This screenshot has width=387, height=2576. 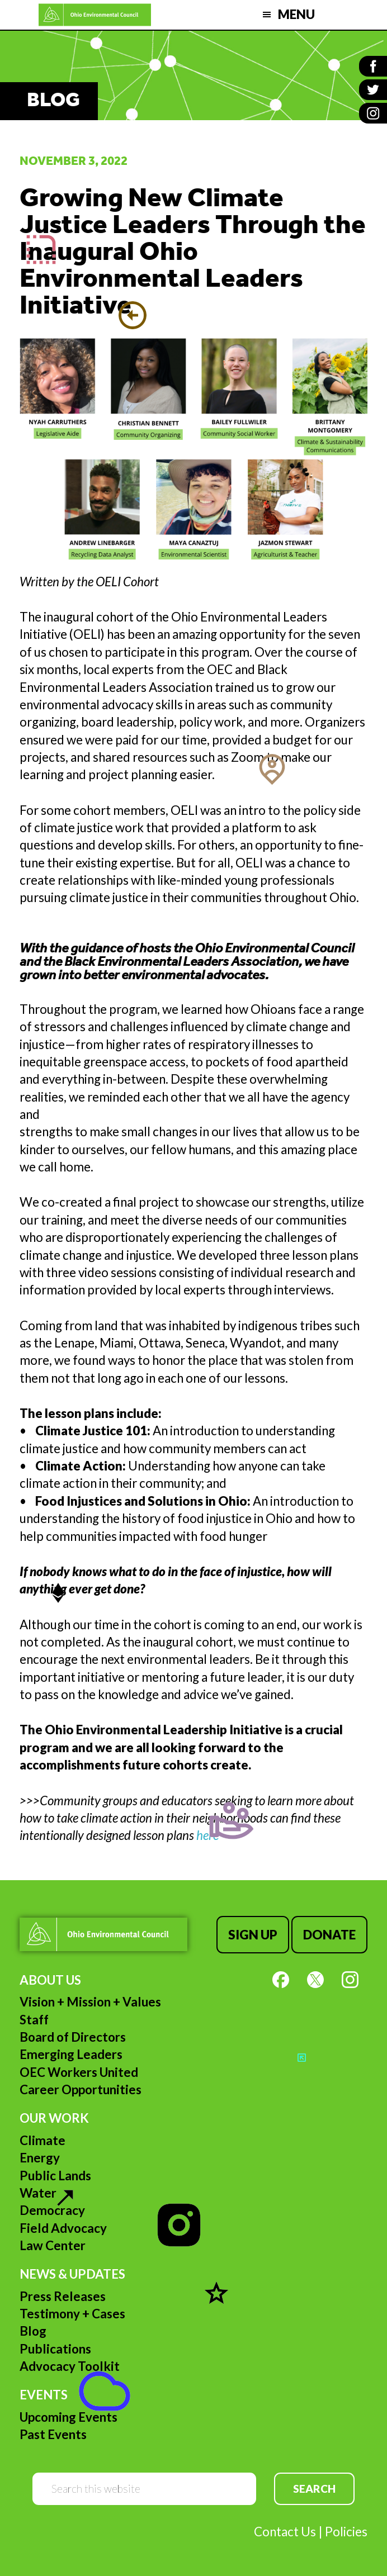 What do you see at coordinates (58, 1593) in the screenshot?
I see `Ethereum cryptocurrency logo` at bounding box center [58, 1593].